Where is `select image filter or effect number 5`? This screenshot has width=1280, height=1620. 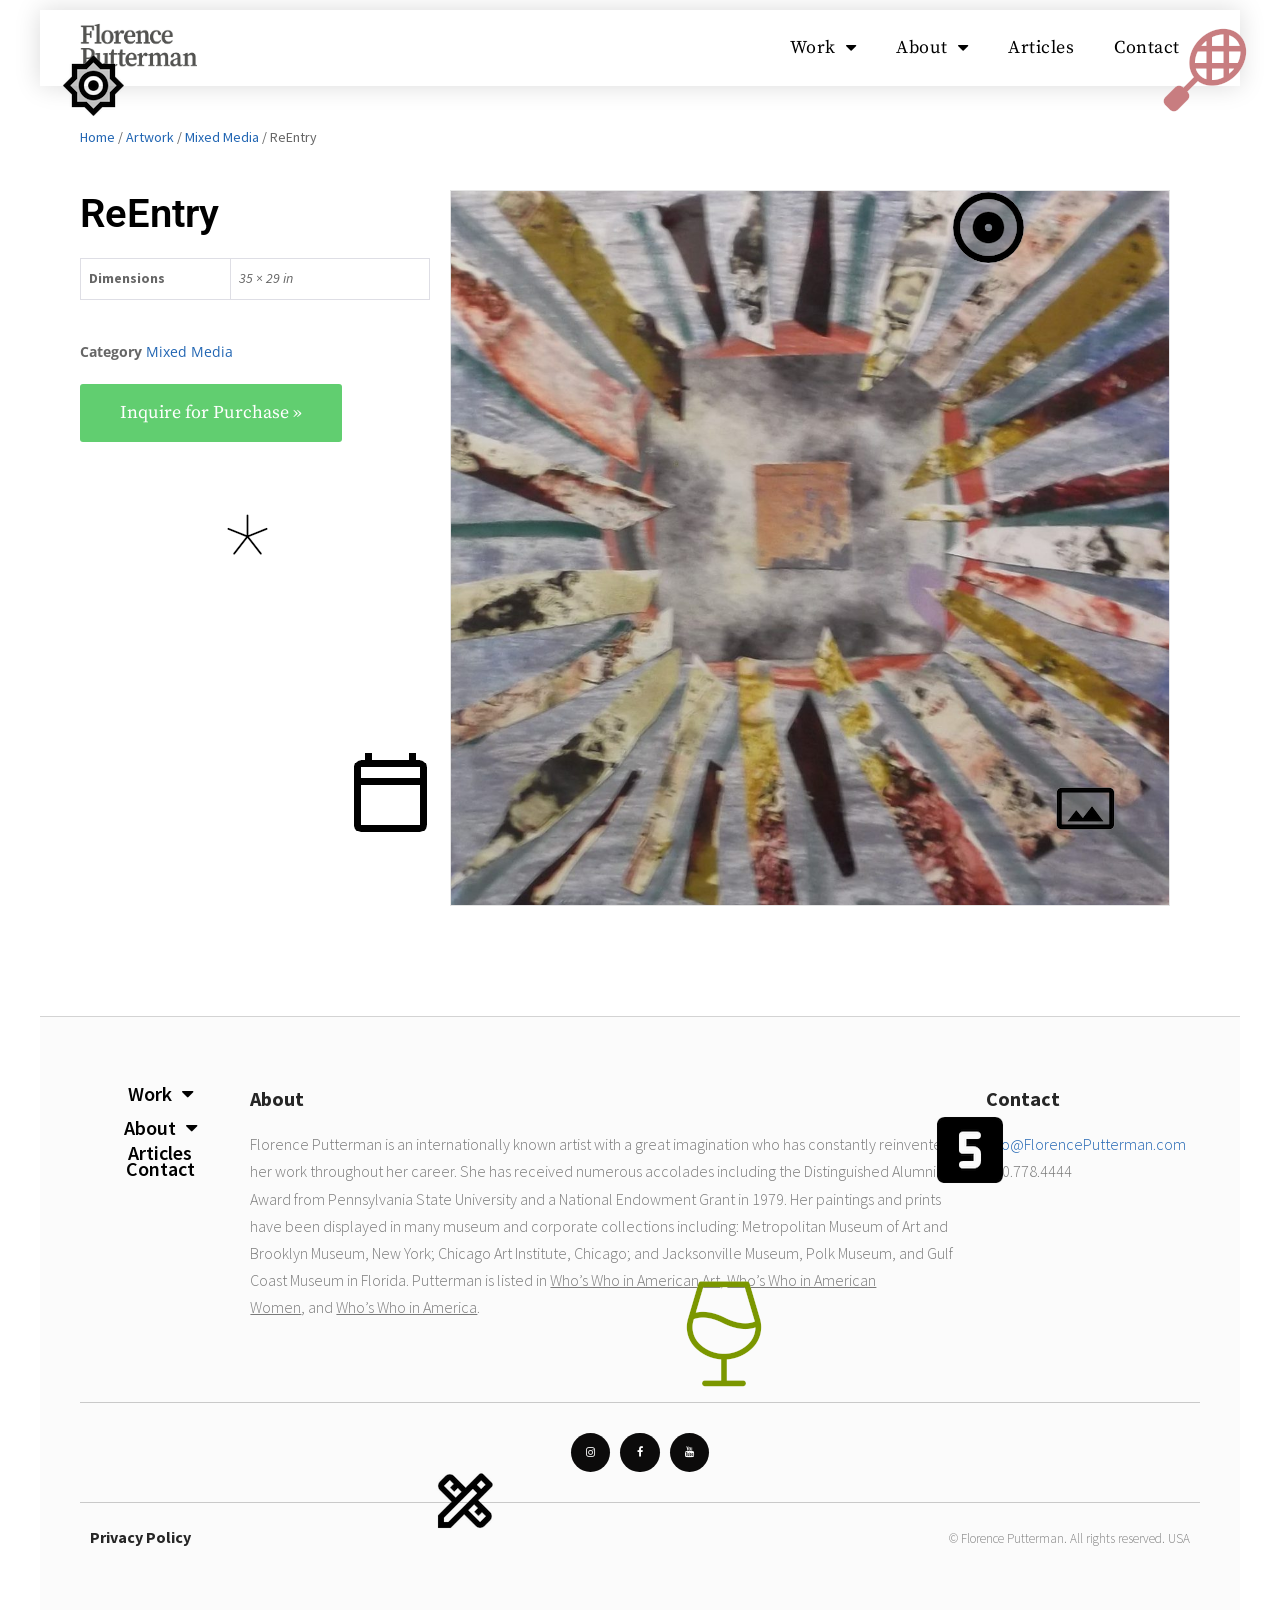 select image filter or effect number 5 is located at coordinates (970, 1150).